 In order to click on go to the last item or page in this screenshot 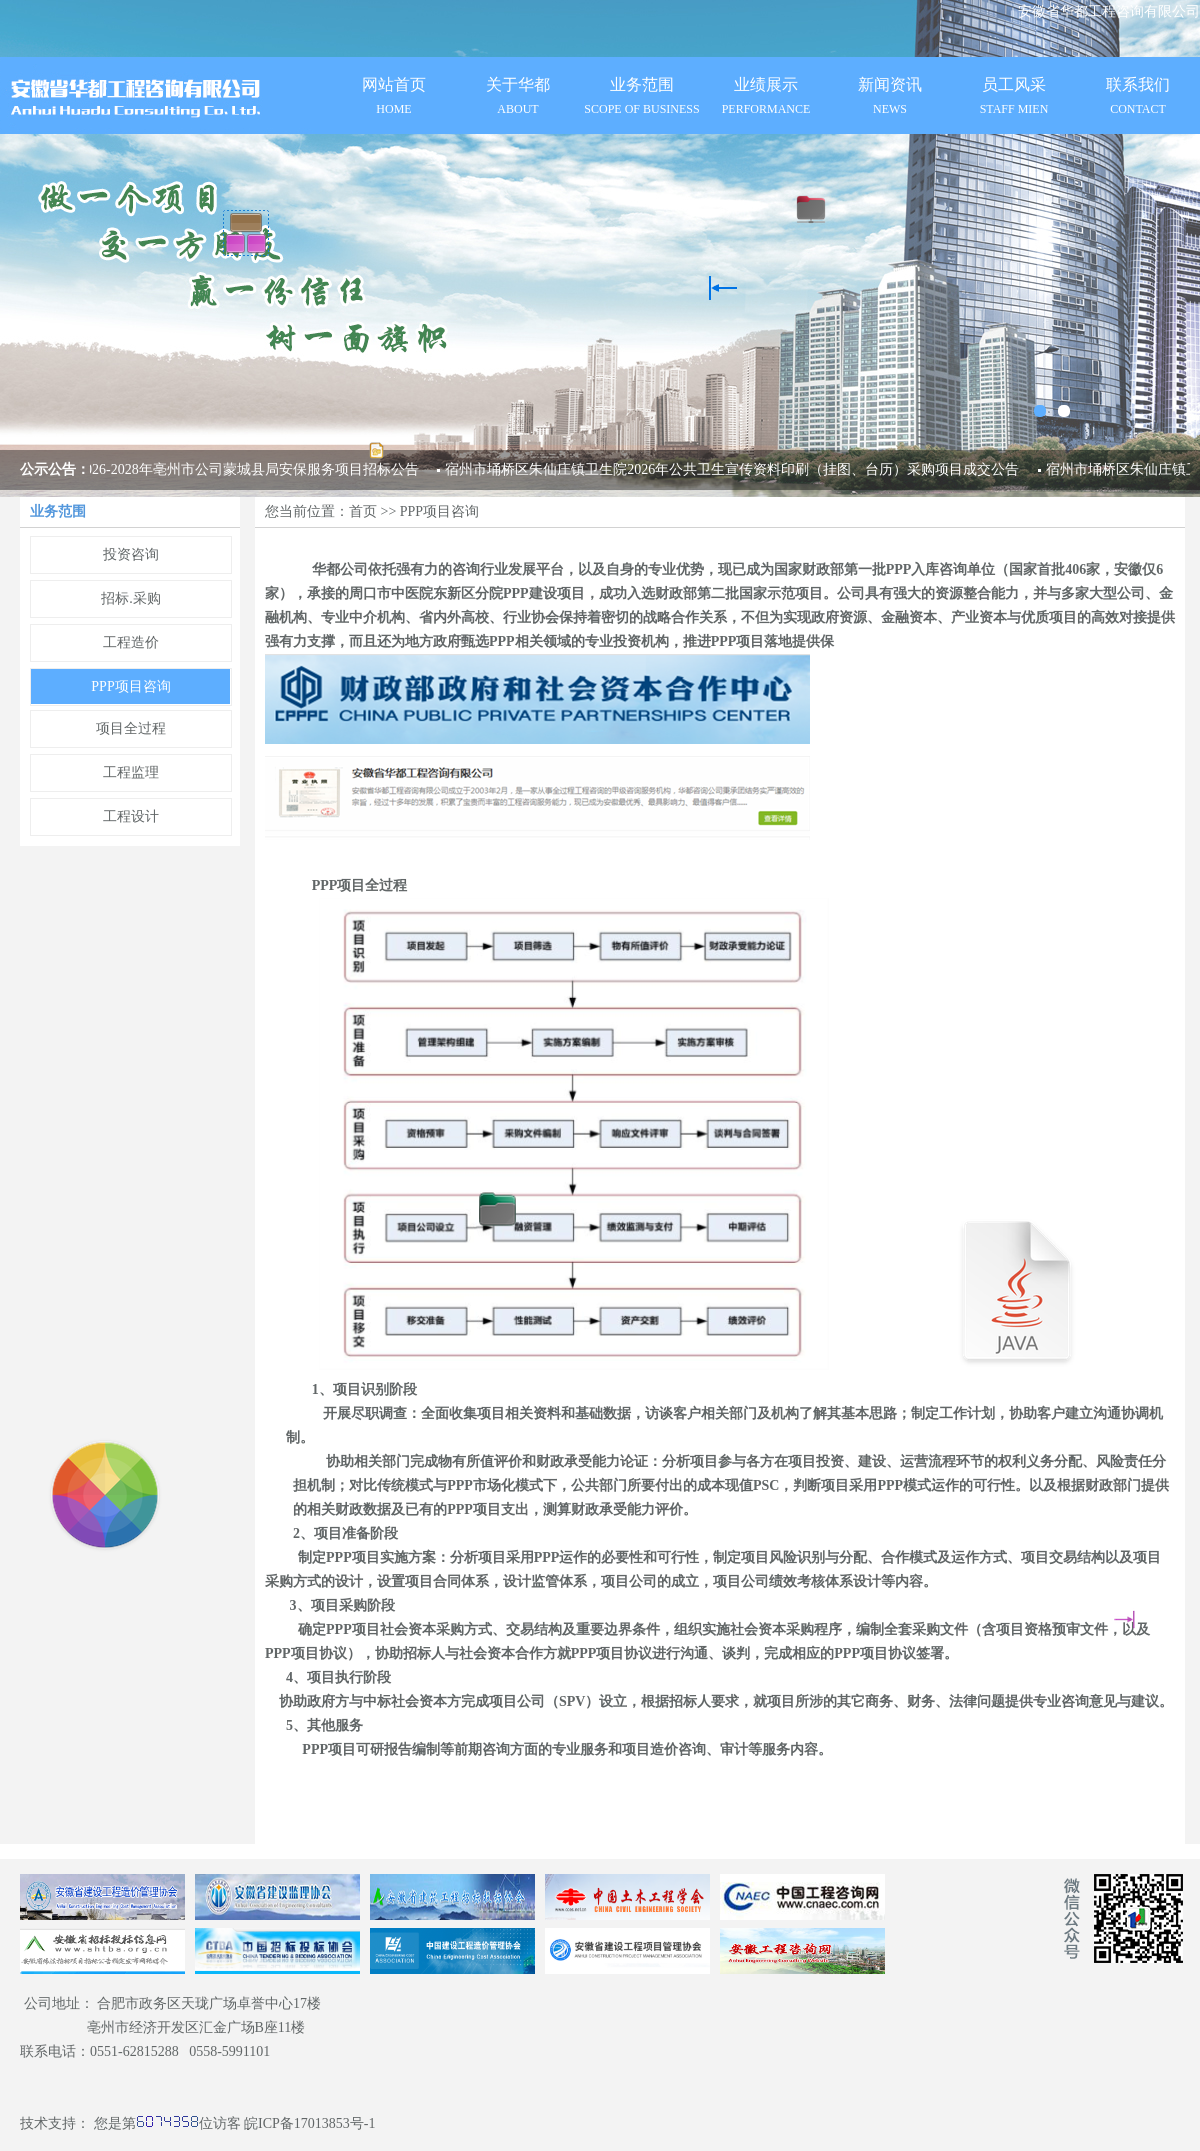, I will do `click(1124, 1619)`.